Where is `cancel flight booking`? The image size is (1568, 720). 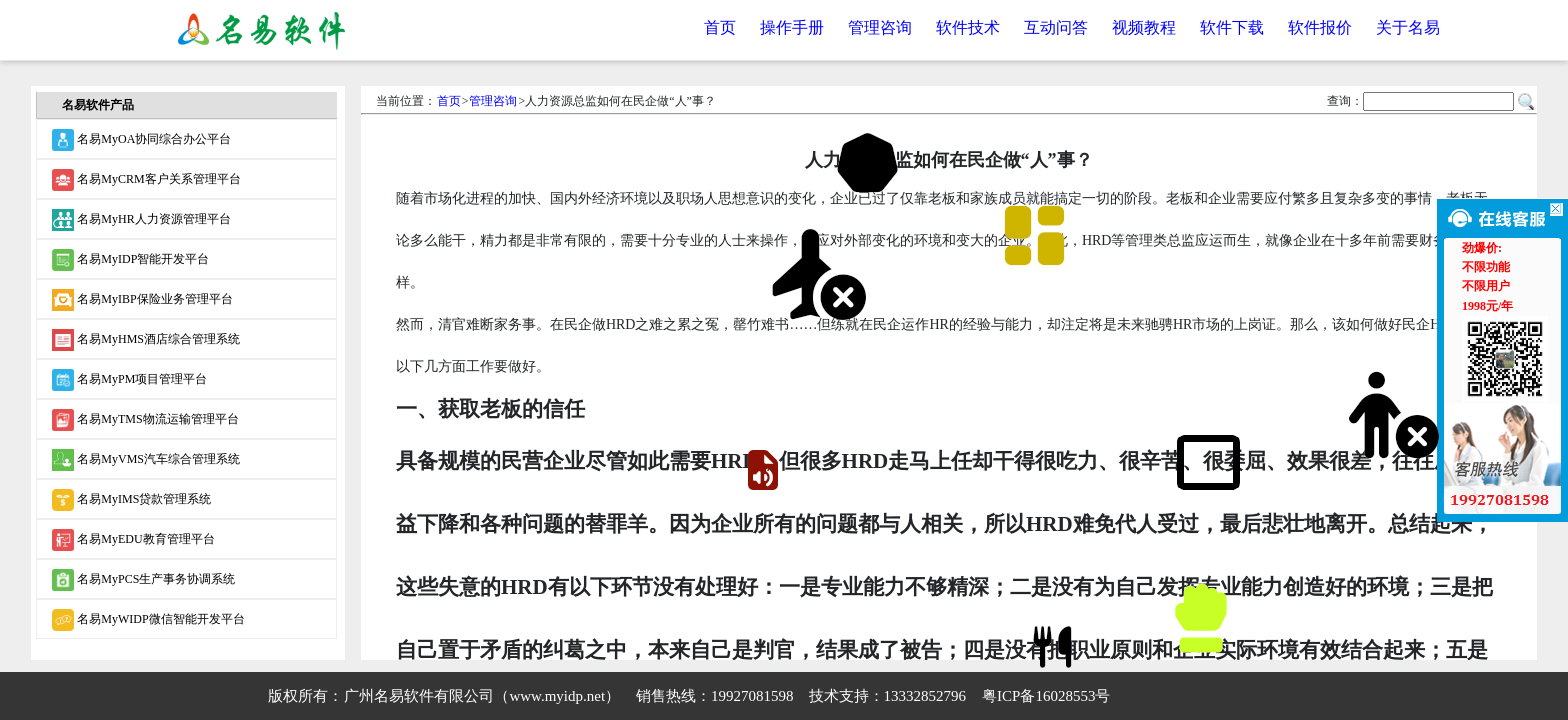
cancel flight booking is located at coordinates (815, 274).